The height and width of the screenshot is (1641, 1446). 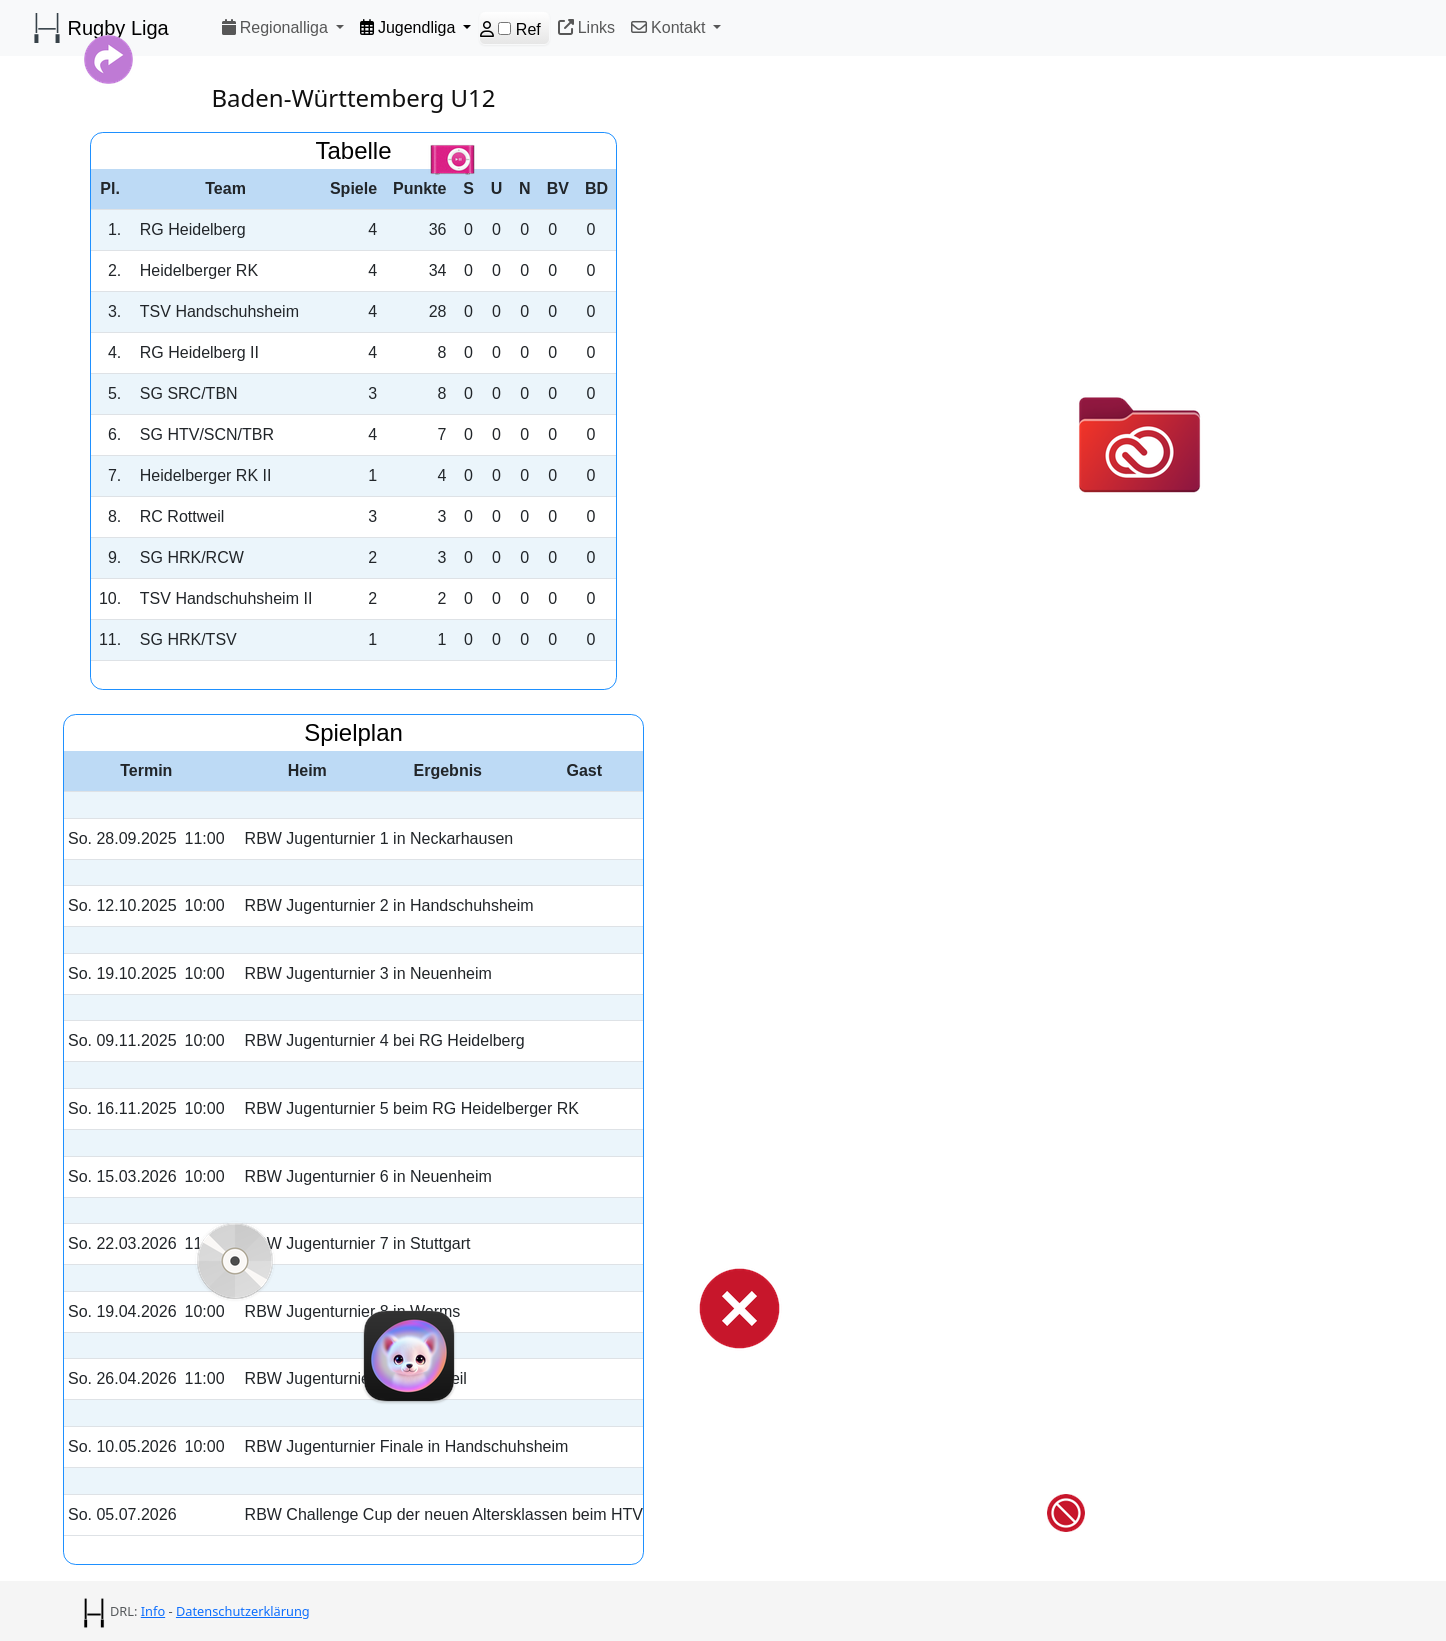 I want to click on indicates a DVD+R disc drive or media, so click(x=235, y=1261).